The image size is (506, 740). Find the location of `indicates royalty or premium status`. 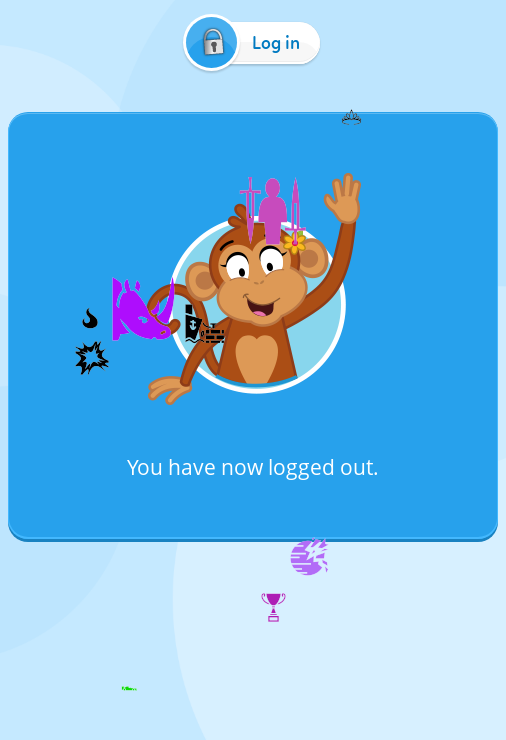

indicates royalty or premium status is located at coordinates (351, 118).